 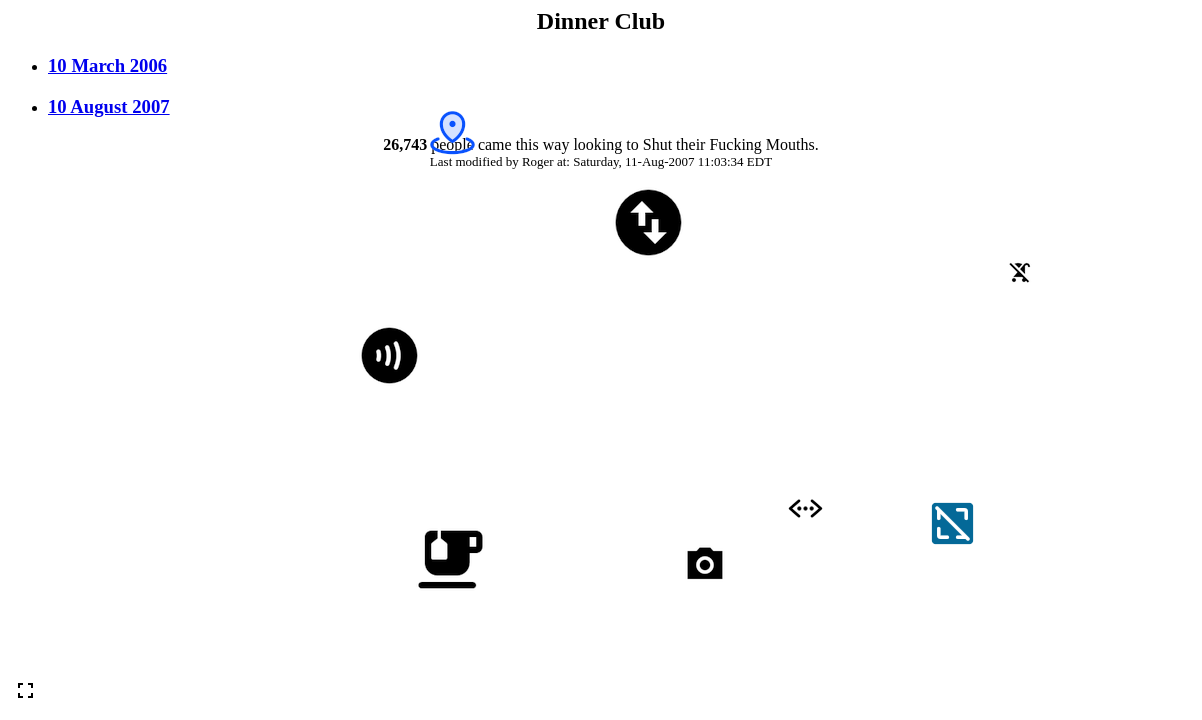 What do you see at coordinates (648, 222) in the screenshot?
I see `swap or reorder items vertically` at bounding box center [648, 222].